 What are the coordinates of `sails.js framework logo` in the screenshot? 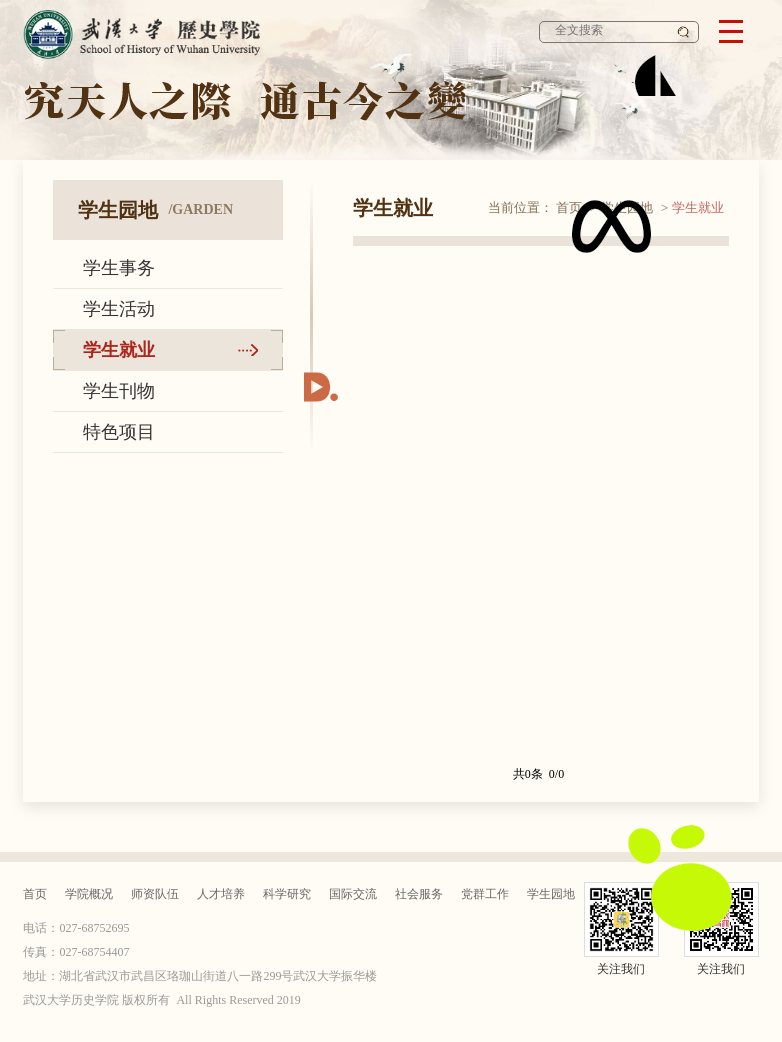 It's located at (655, 75).